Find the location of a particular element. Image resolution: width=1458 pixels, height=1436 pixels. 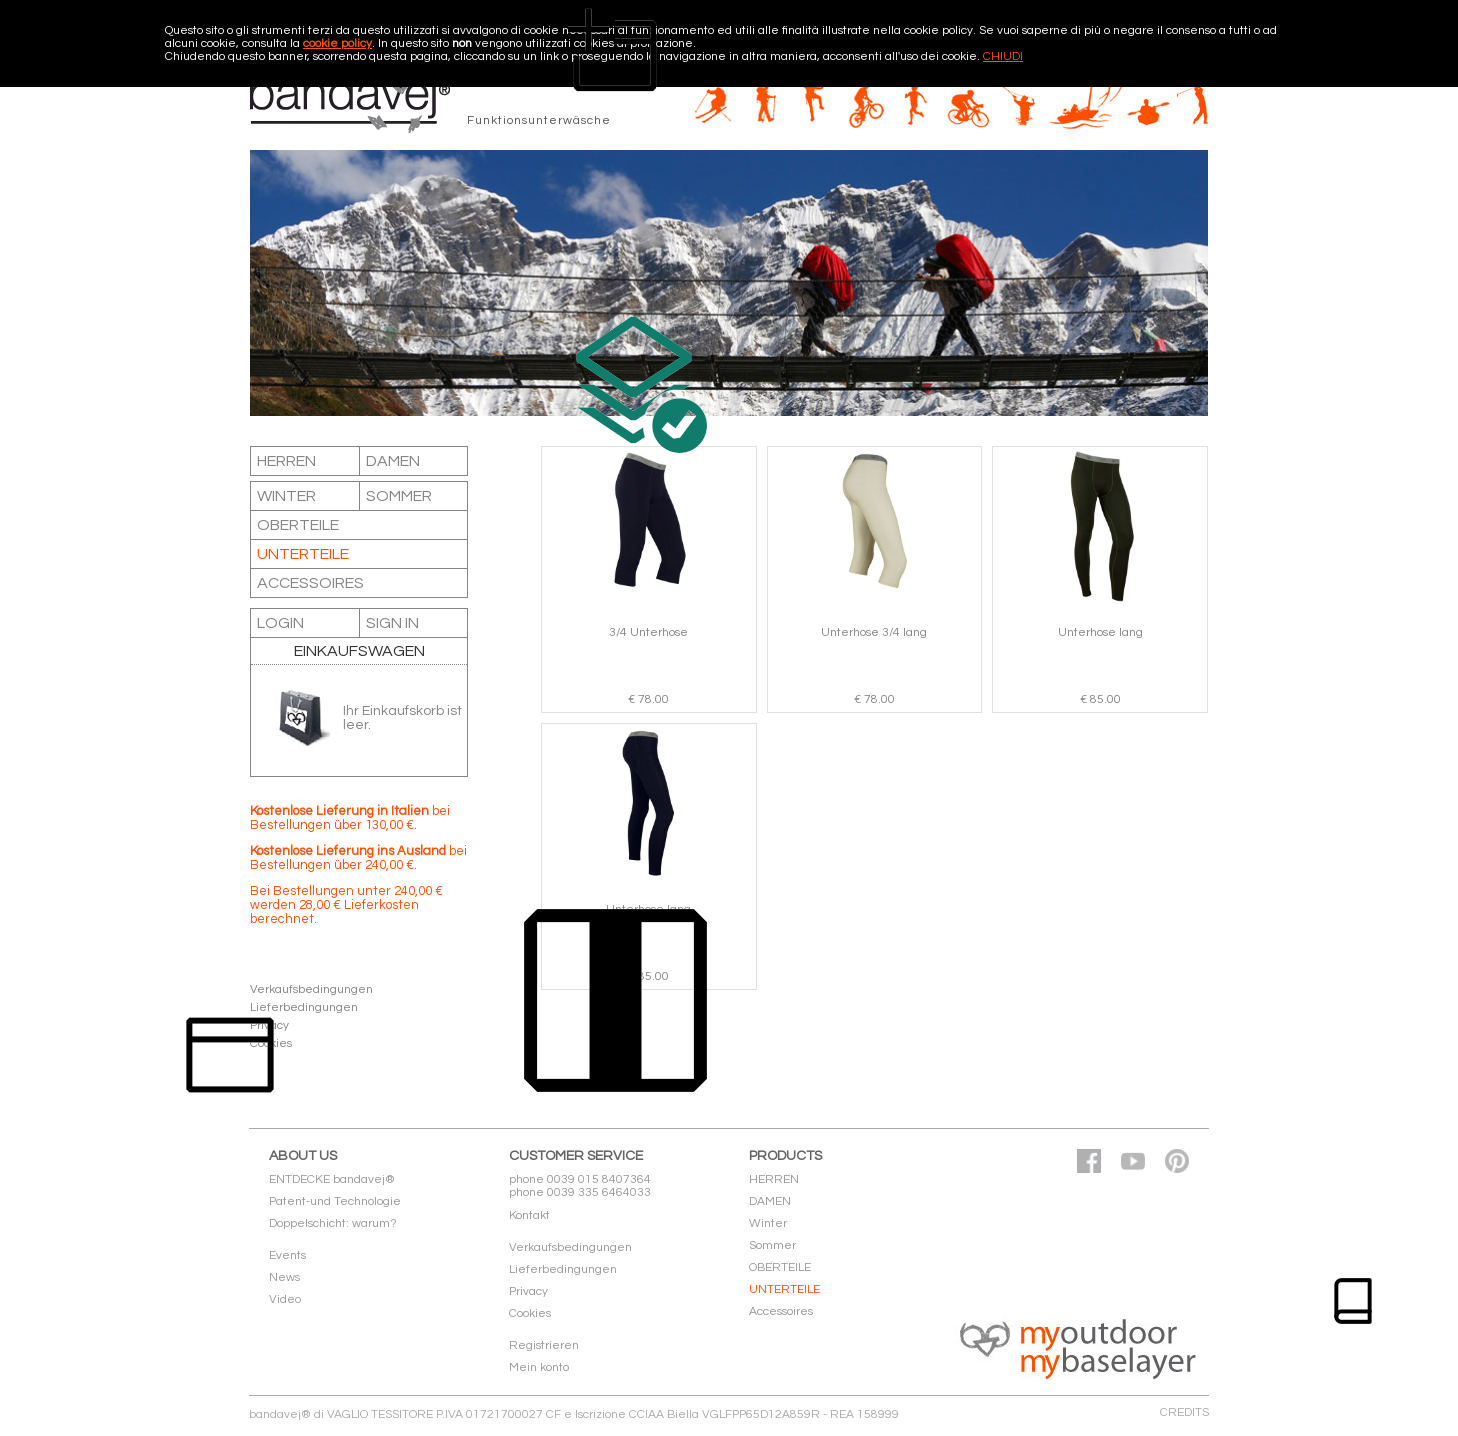

open a book or reading view is located at coordinates (1353, 1301).